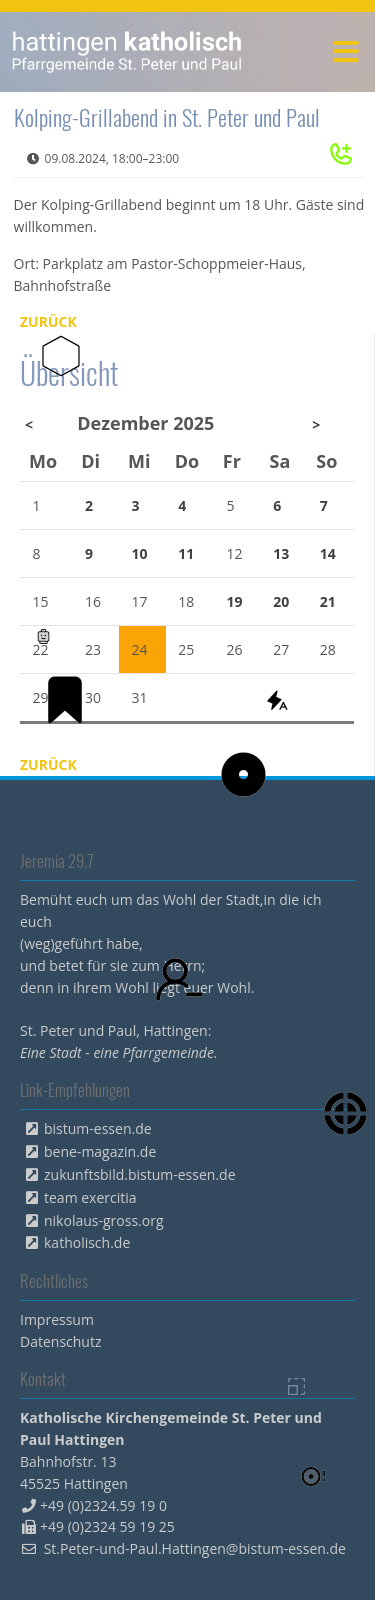 This screenshot has height=1600, width=375. Describe the element at coordinates (43, 636) in the screenshot. I see `access building block or construction features` at that location.